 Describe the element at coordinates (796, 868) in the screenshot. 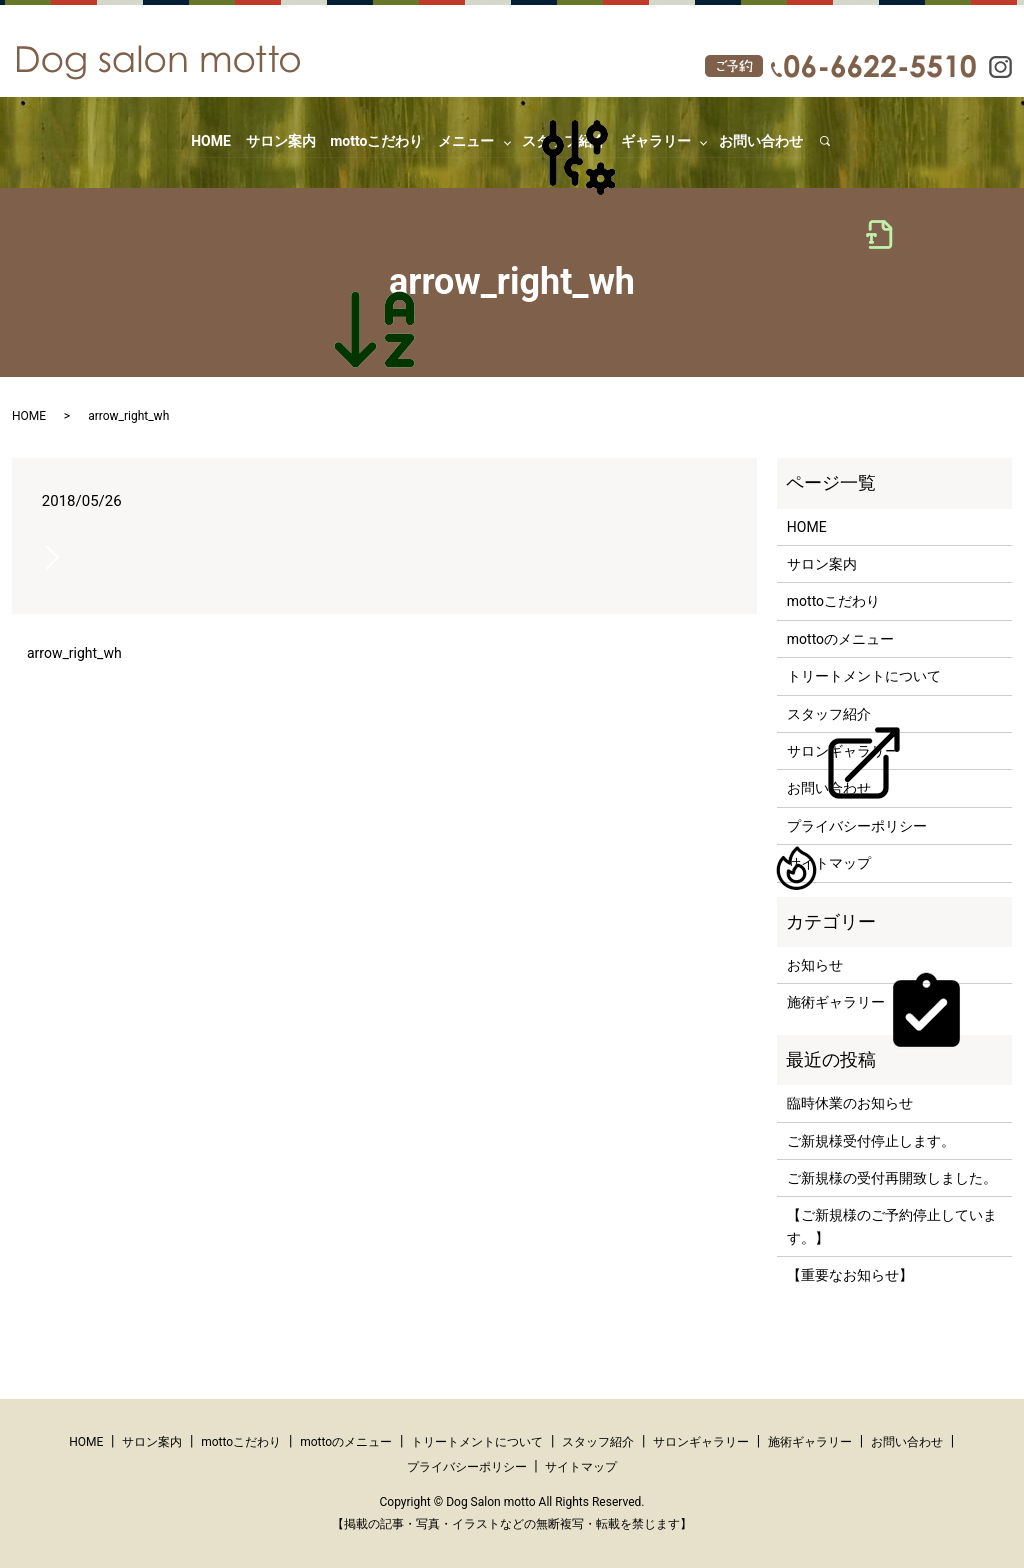

I see `indicates trending or popular content` at that location.